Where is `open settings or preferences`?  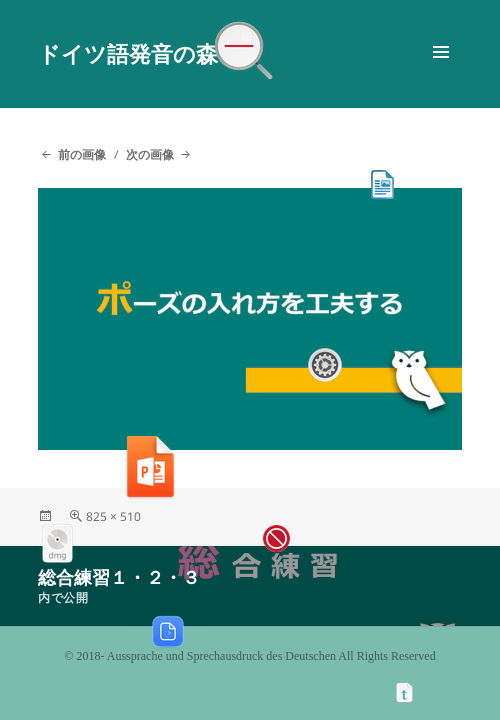
open settings or preferences is located at coordinates (325, 365).